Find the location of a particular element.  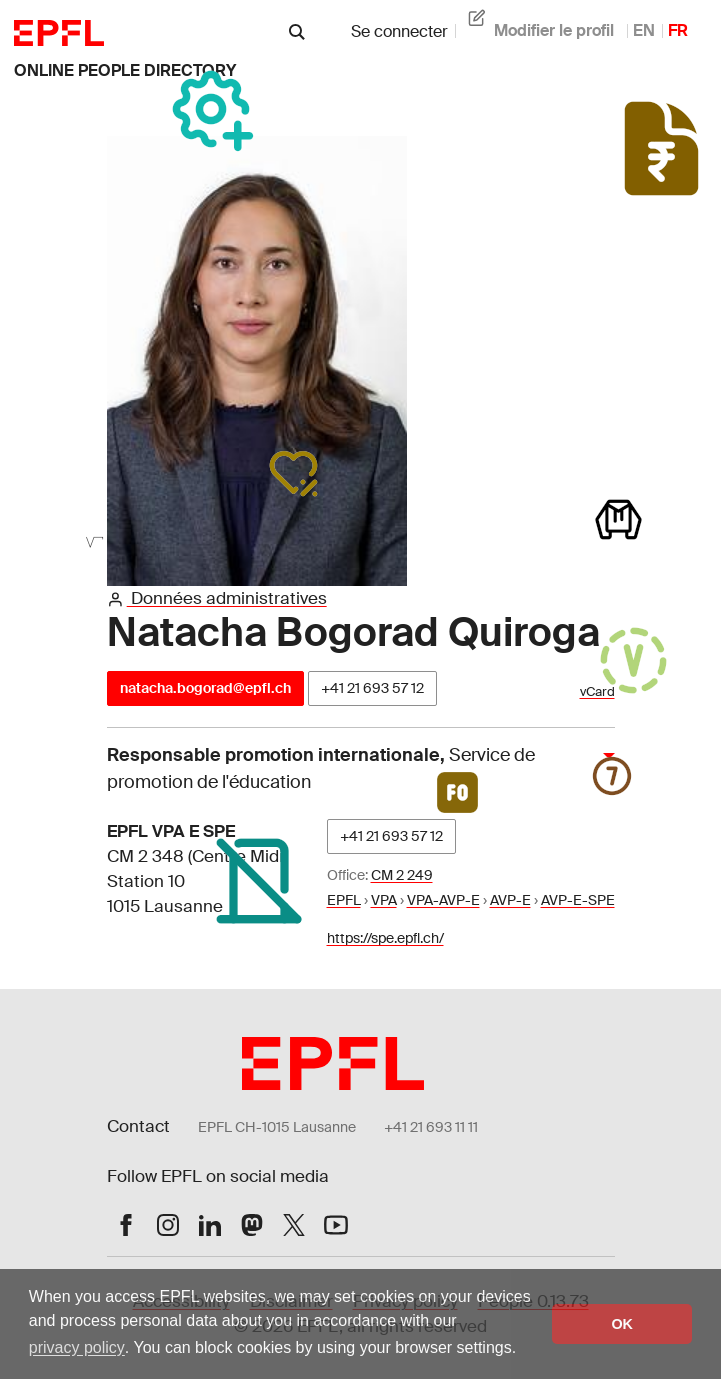

select F0 keyboard shortcut or function key is located at coordinates (457, 792).